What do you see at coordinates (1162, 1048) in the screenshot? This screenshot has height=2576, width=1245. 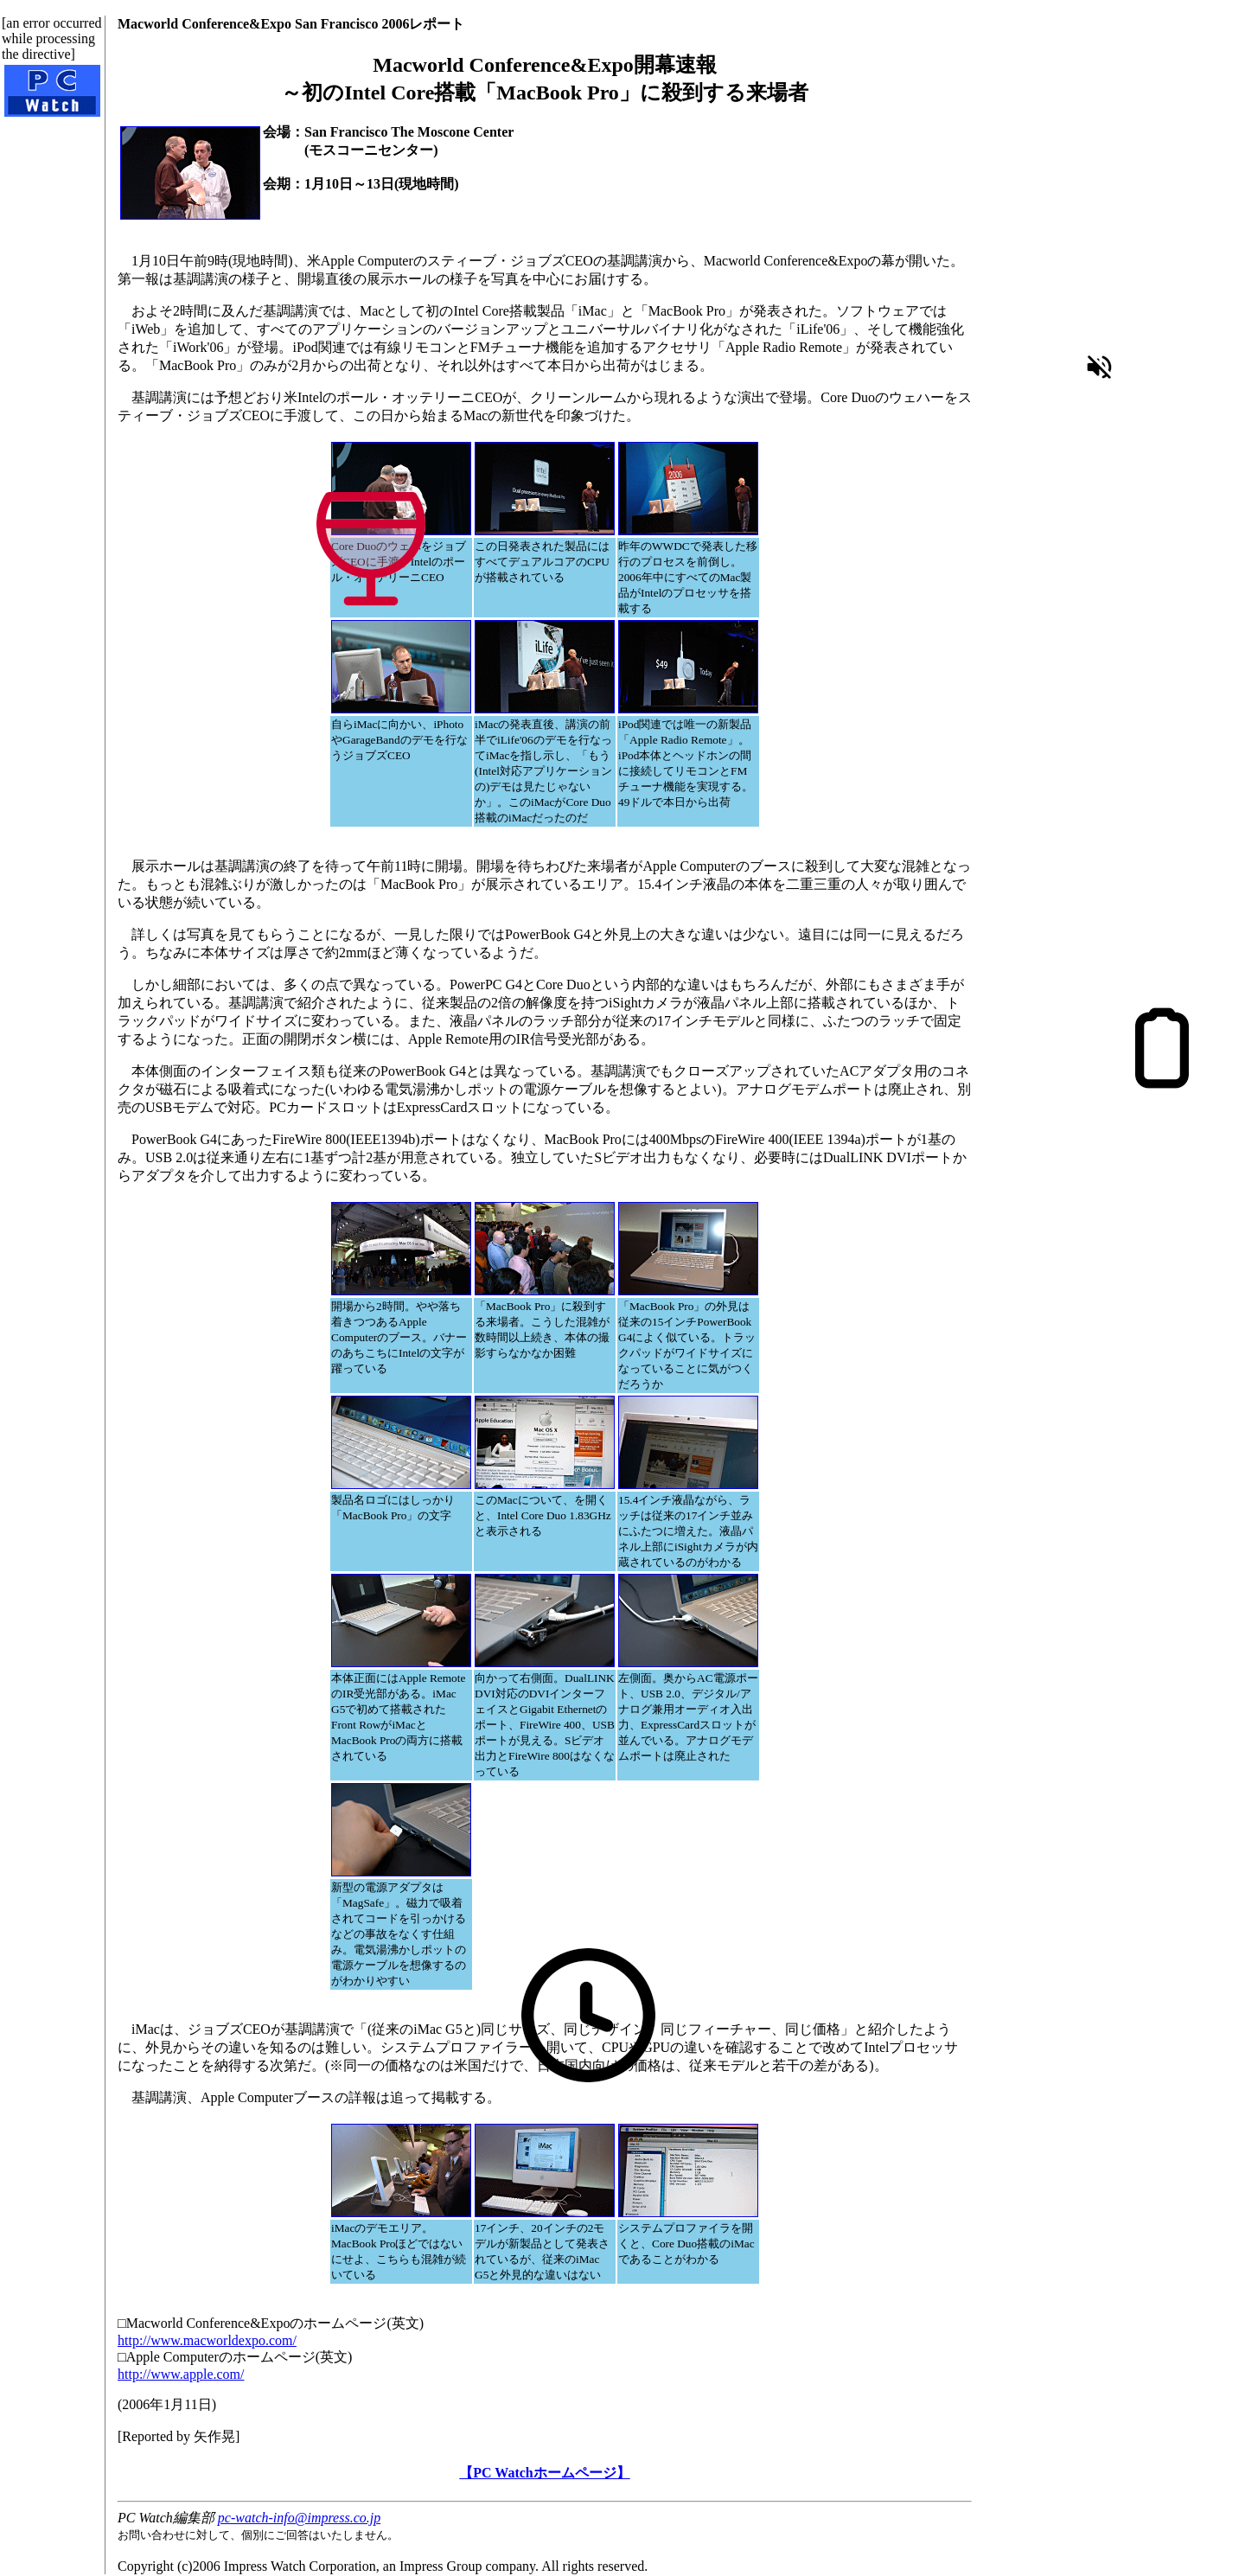 I see `indicates empty battery status` at bounding box center [1162, 1048].